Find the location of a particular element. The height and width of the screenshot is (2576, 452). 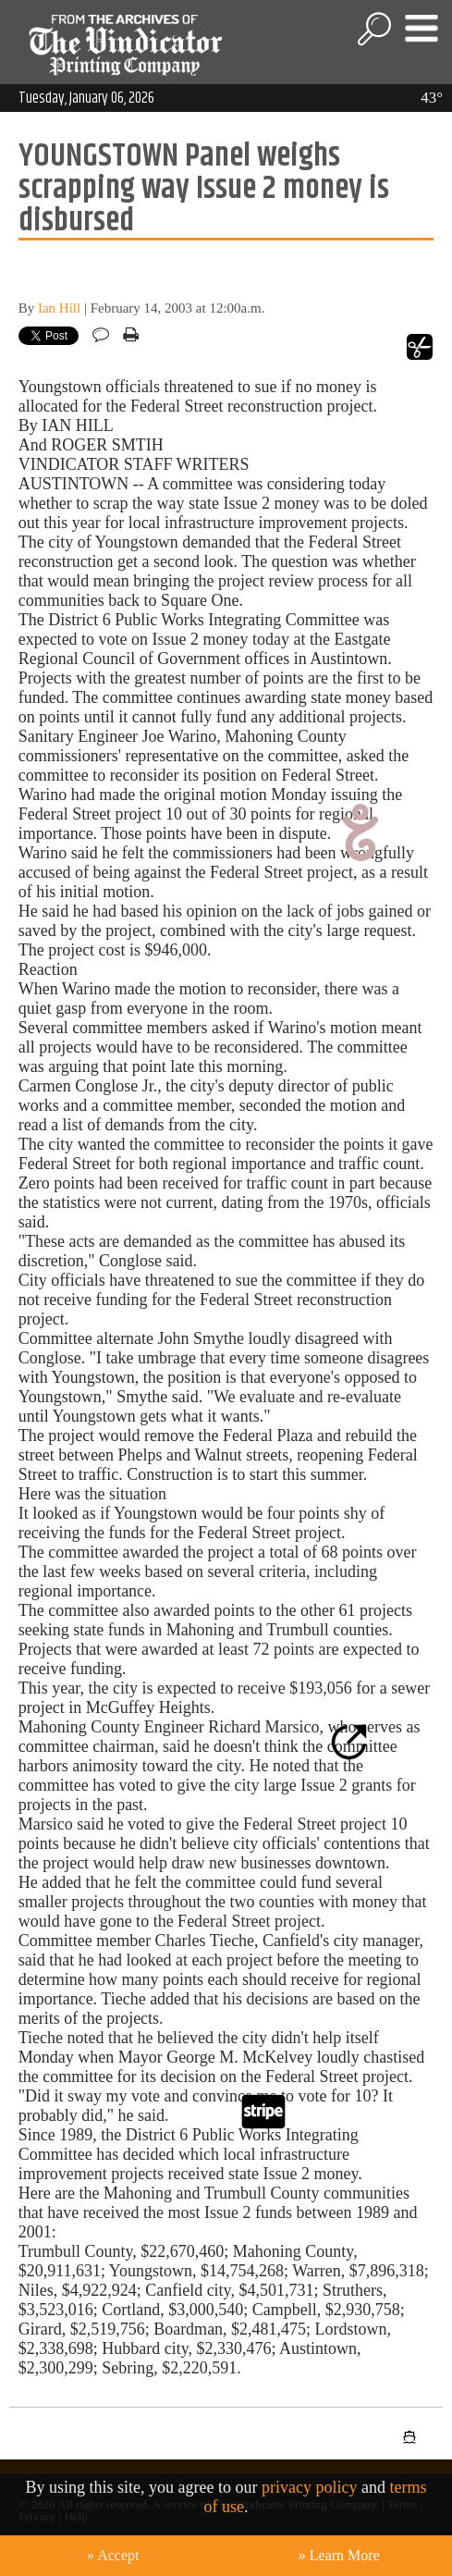

knip app logo is located at coordinates (420, 347).